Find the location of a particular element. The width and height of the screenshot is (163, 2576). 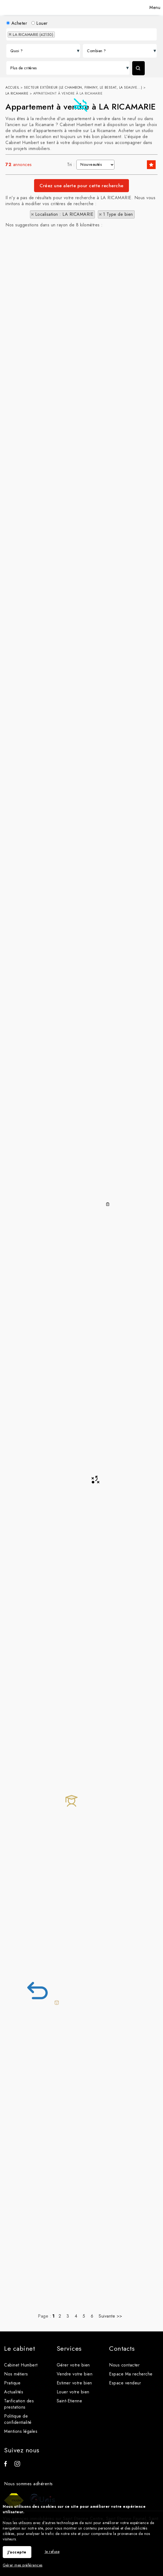

indicates a healthy or happy database status is located at coordinates (57, 2003).